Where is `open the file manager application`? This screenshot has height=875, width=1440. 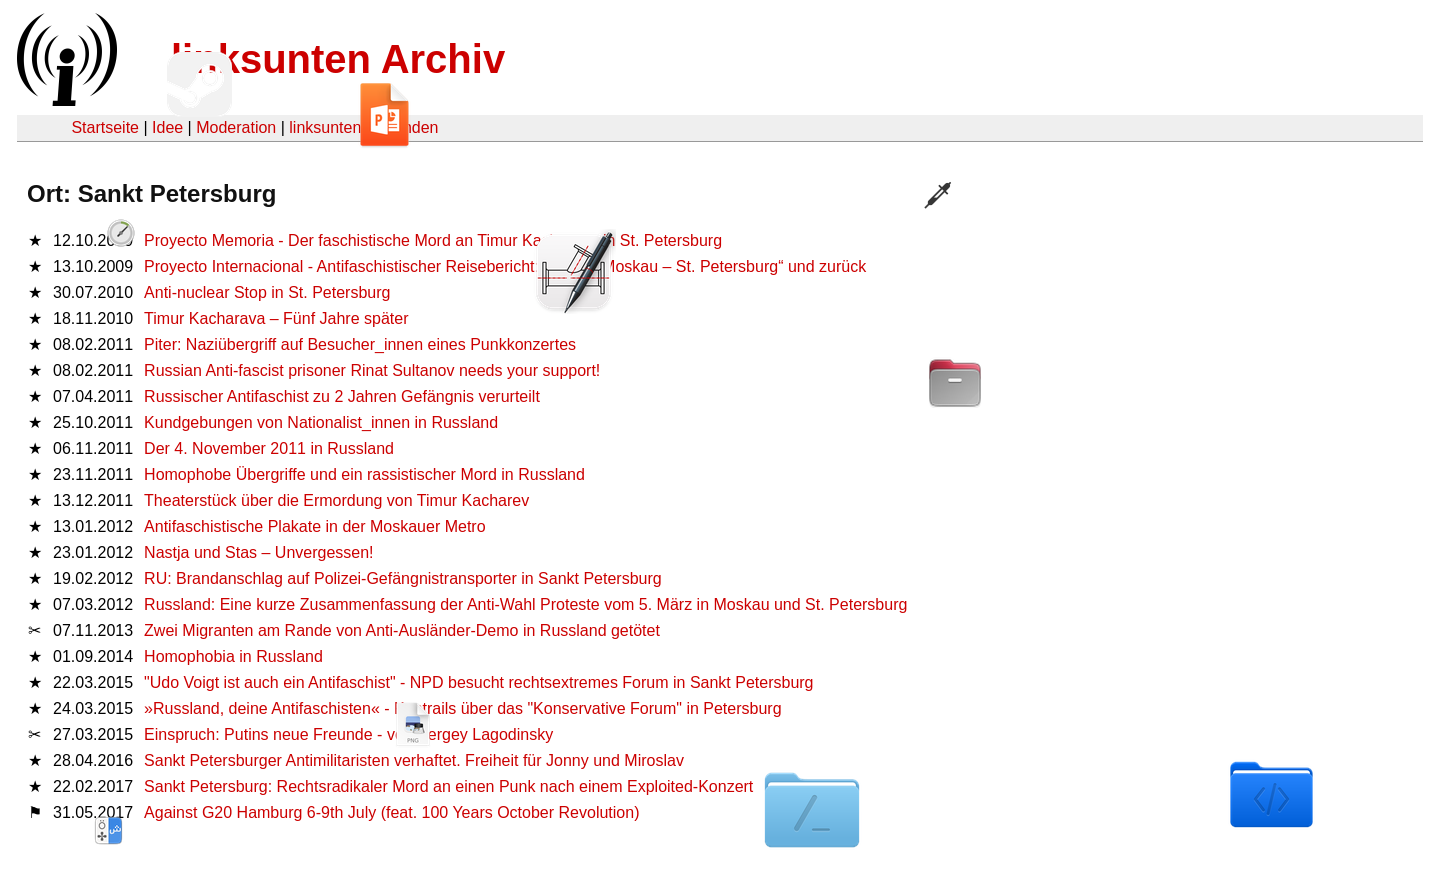
open the file manager application is located at coordinates (955, 383).